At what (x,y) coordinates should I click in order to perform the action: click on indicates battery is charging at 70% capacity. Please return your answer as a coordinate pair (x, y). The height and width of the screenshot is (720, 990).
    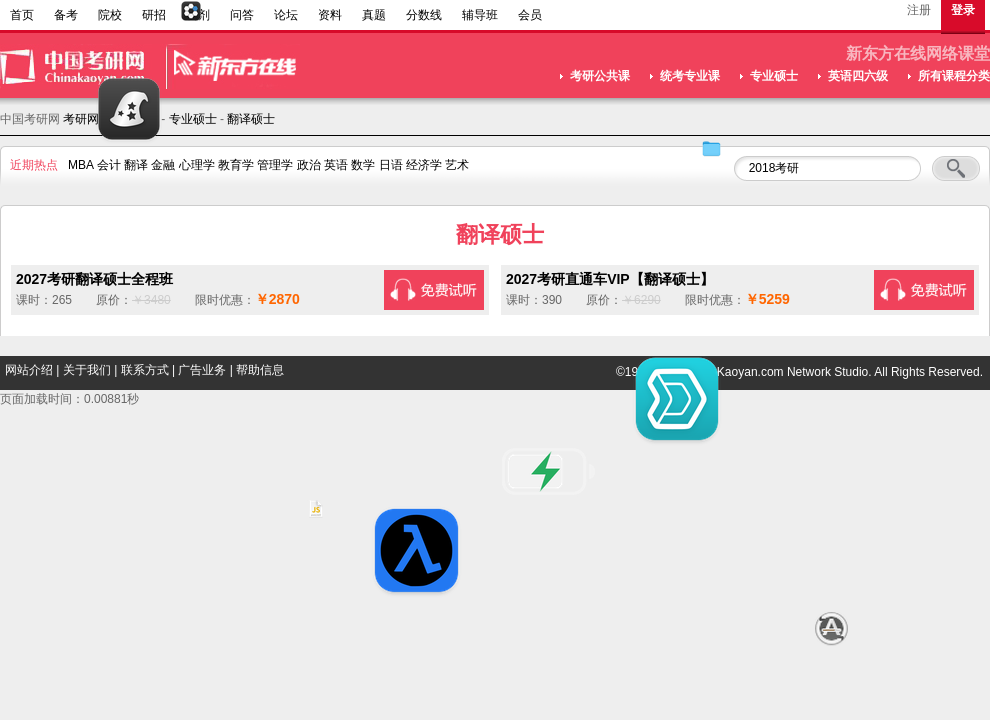
    Looking at the image, I should click on (548, 471).